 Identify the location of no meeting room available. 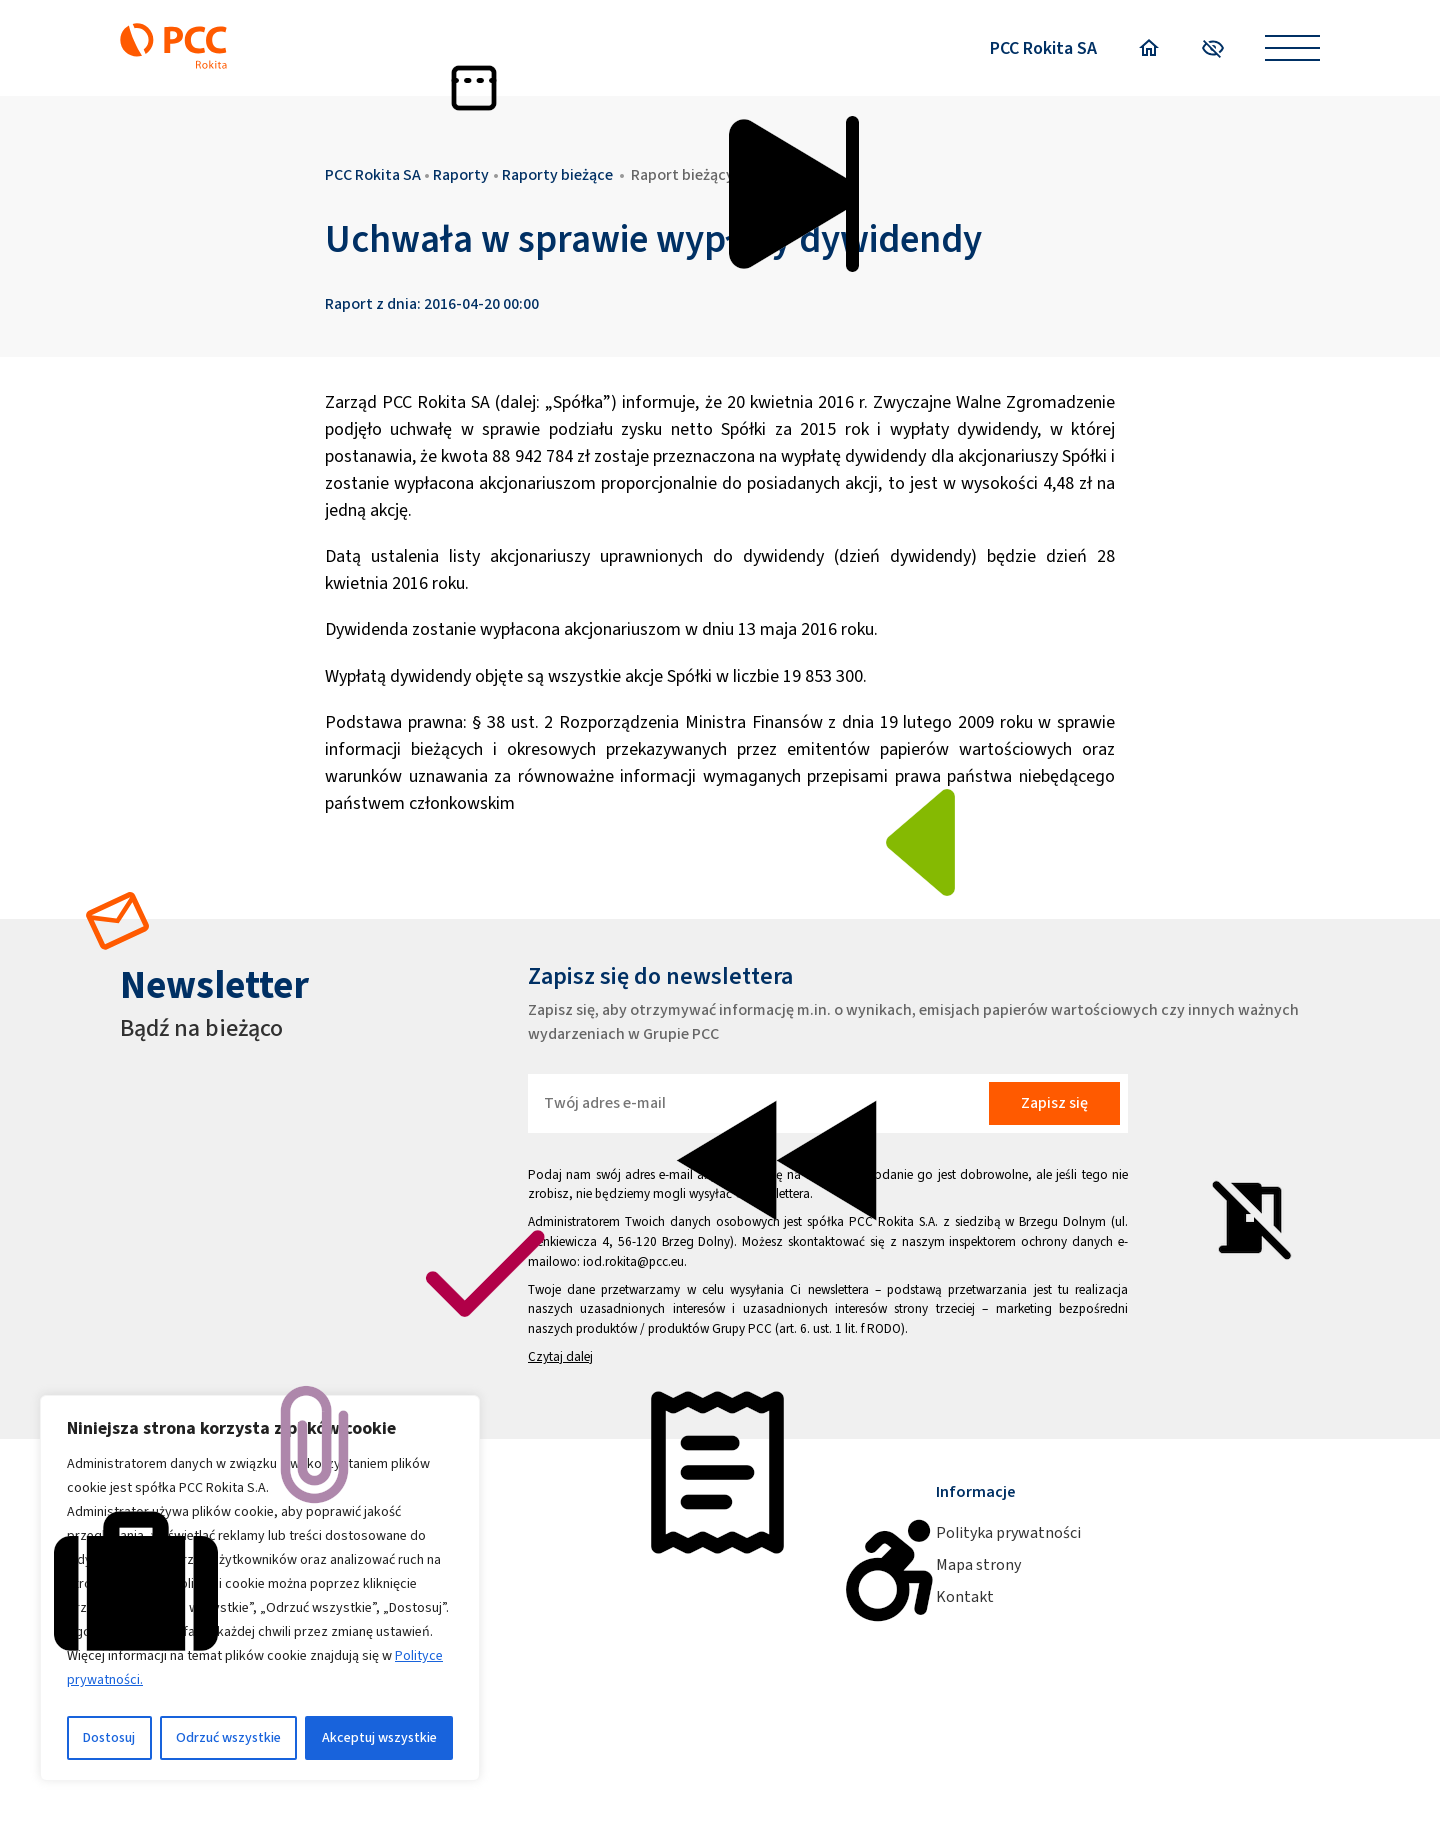
(1254, 1218).